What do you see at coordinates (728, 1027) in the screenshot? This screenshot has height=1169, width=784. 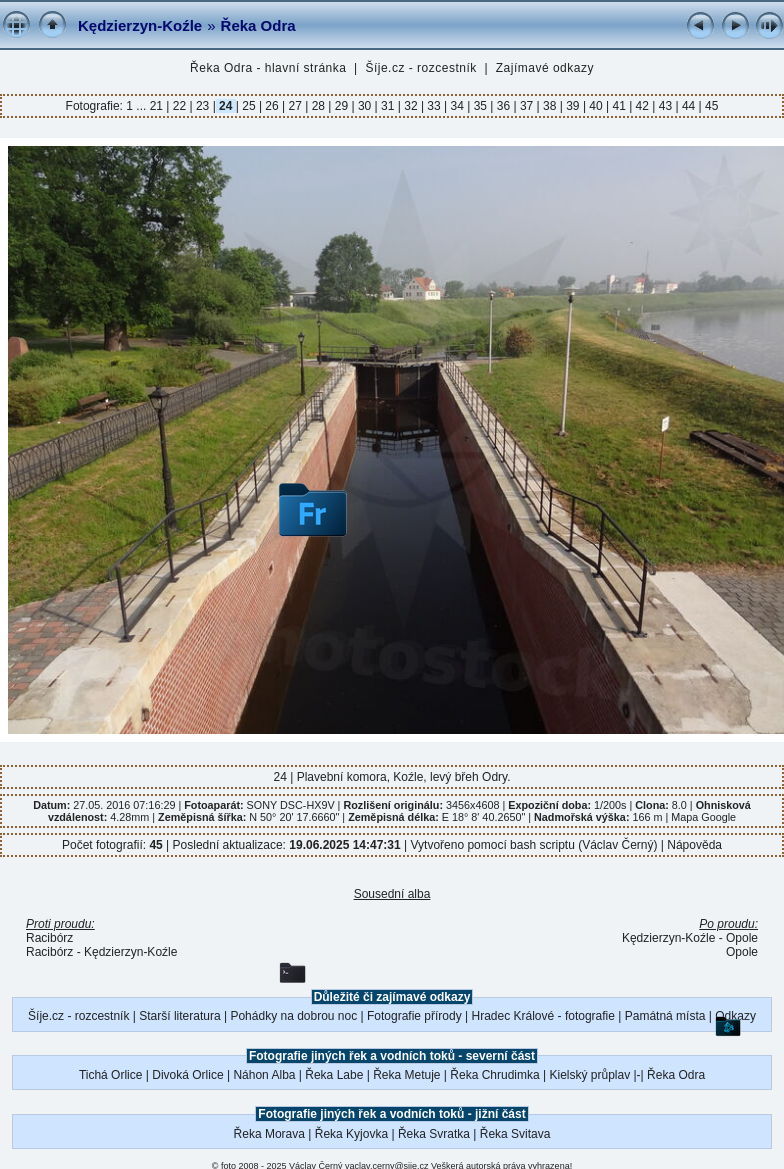 I see `open your Battle.net games folder` at bounding box center [728, 1027].